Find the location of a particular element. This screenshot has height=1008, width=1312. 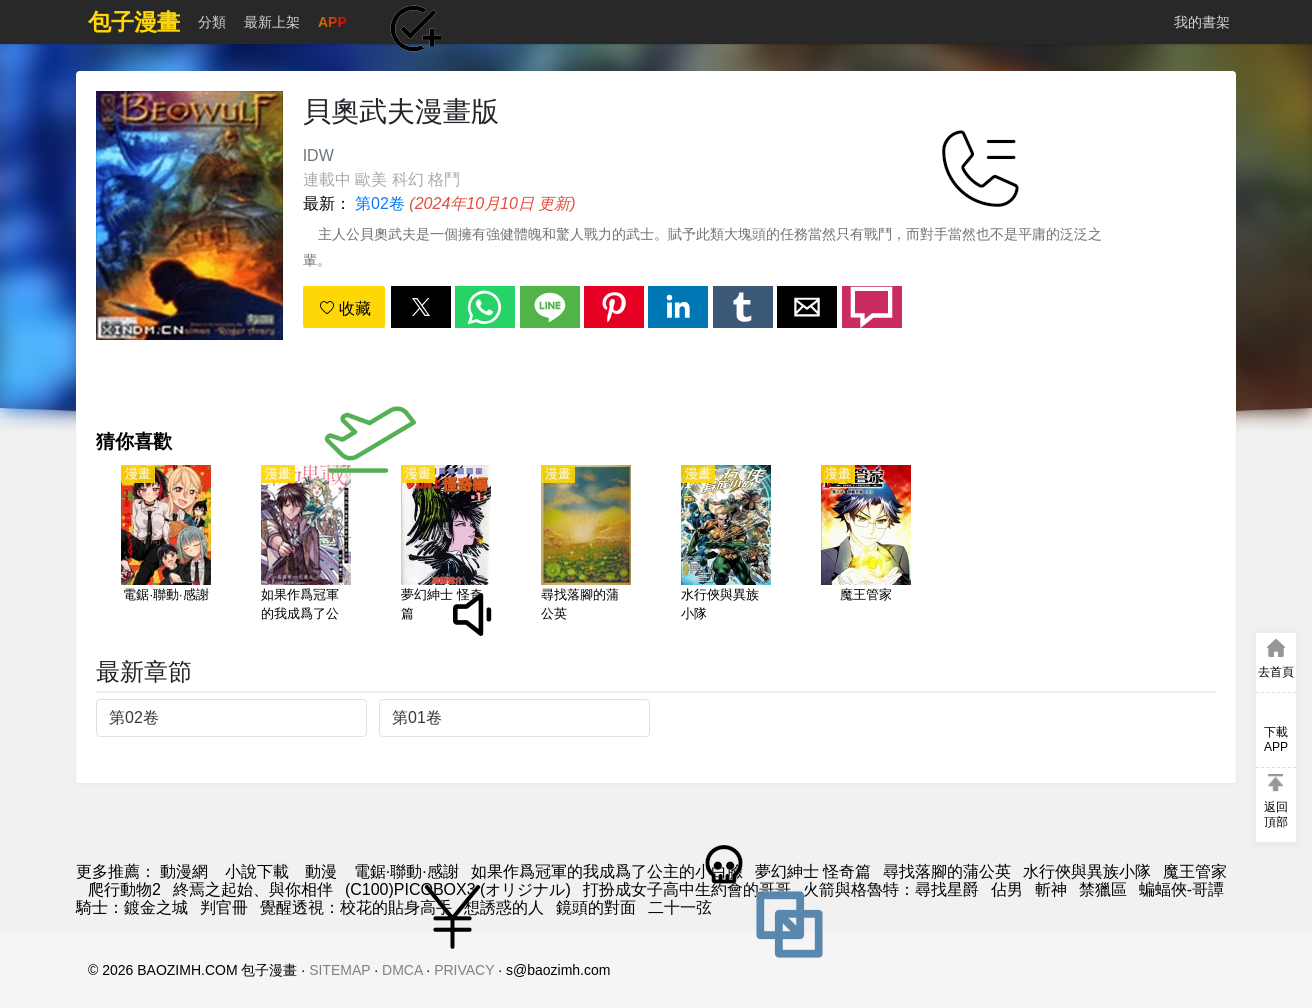

view prices in japanese yen is located at coordinates (452, 915).